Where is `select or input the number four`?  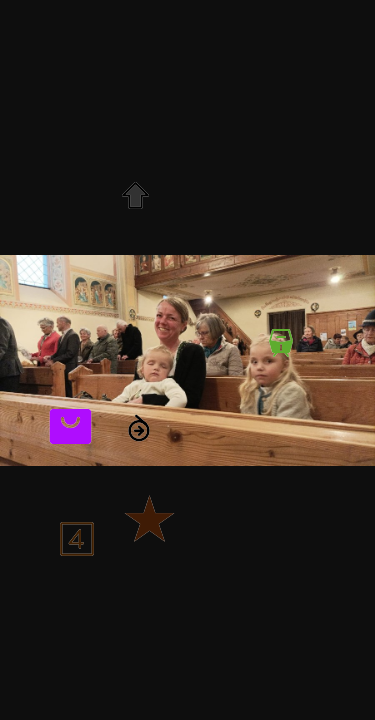
select or input the number four is located at coordinates (77, 539).